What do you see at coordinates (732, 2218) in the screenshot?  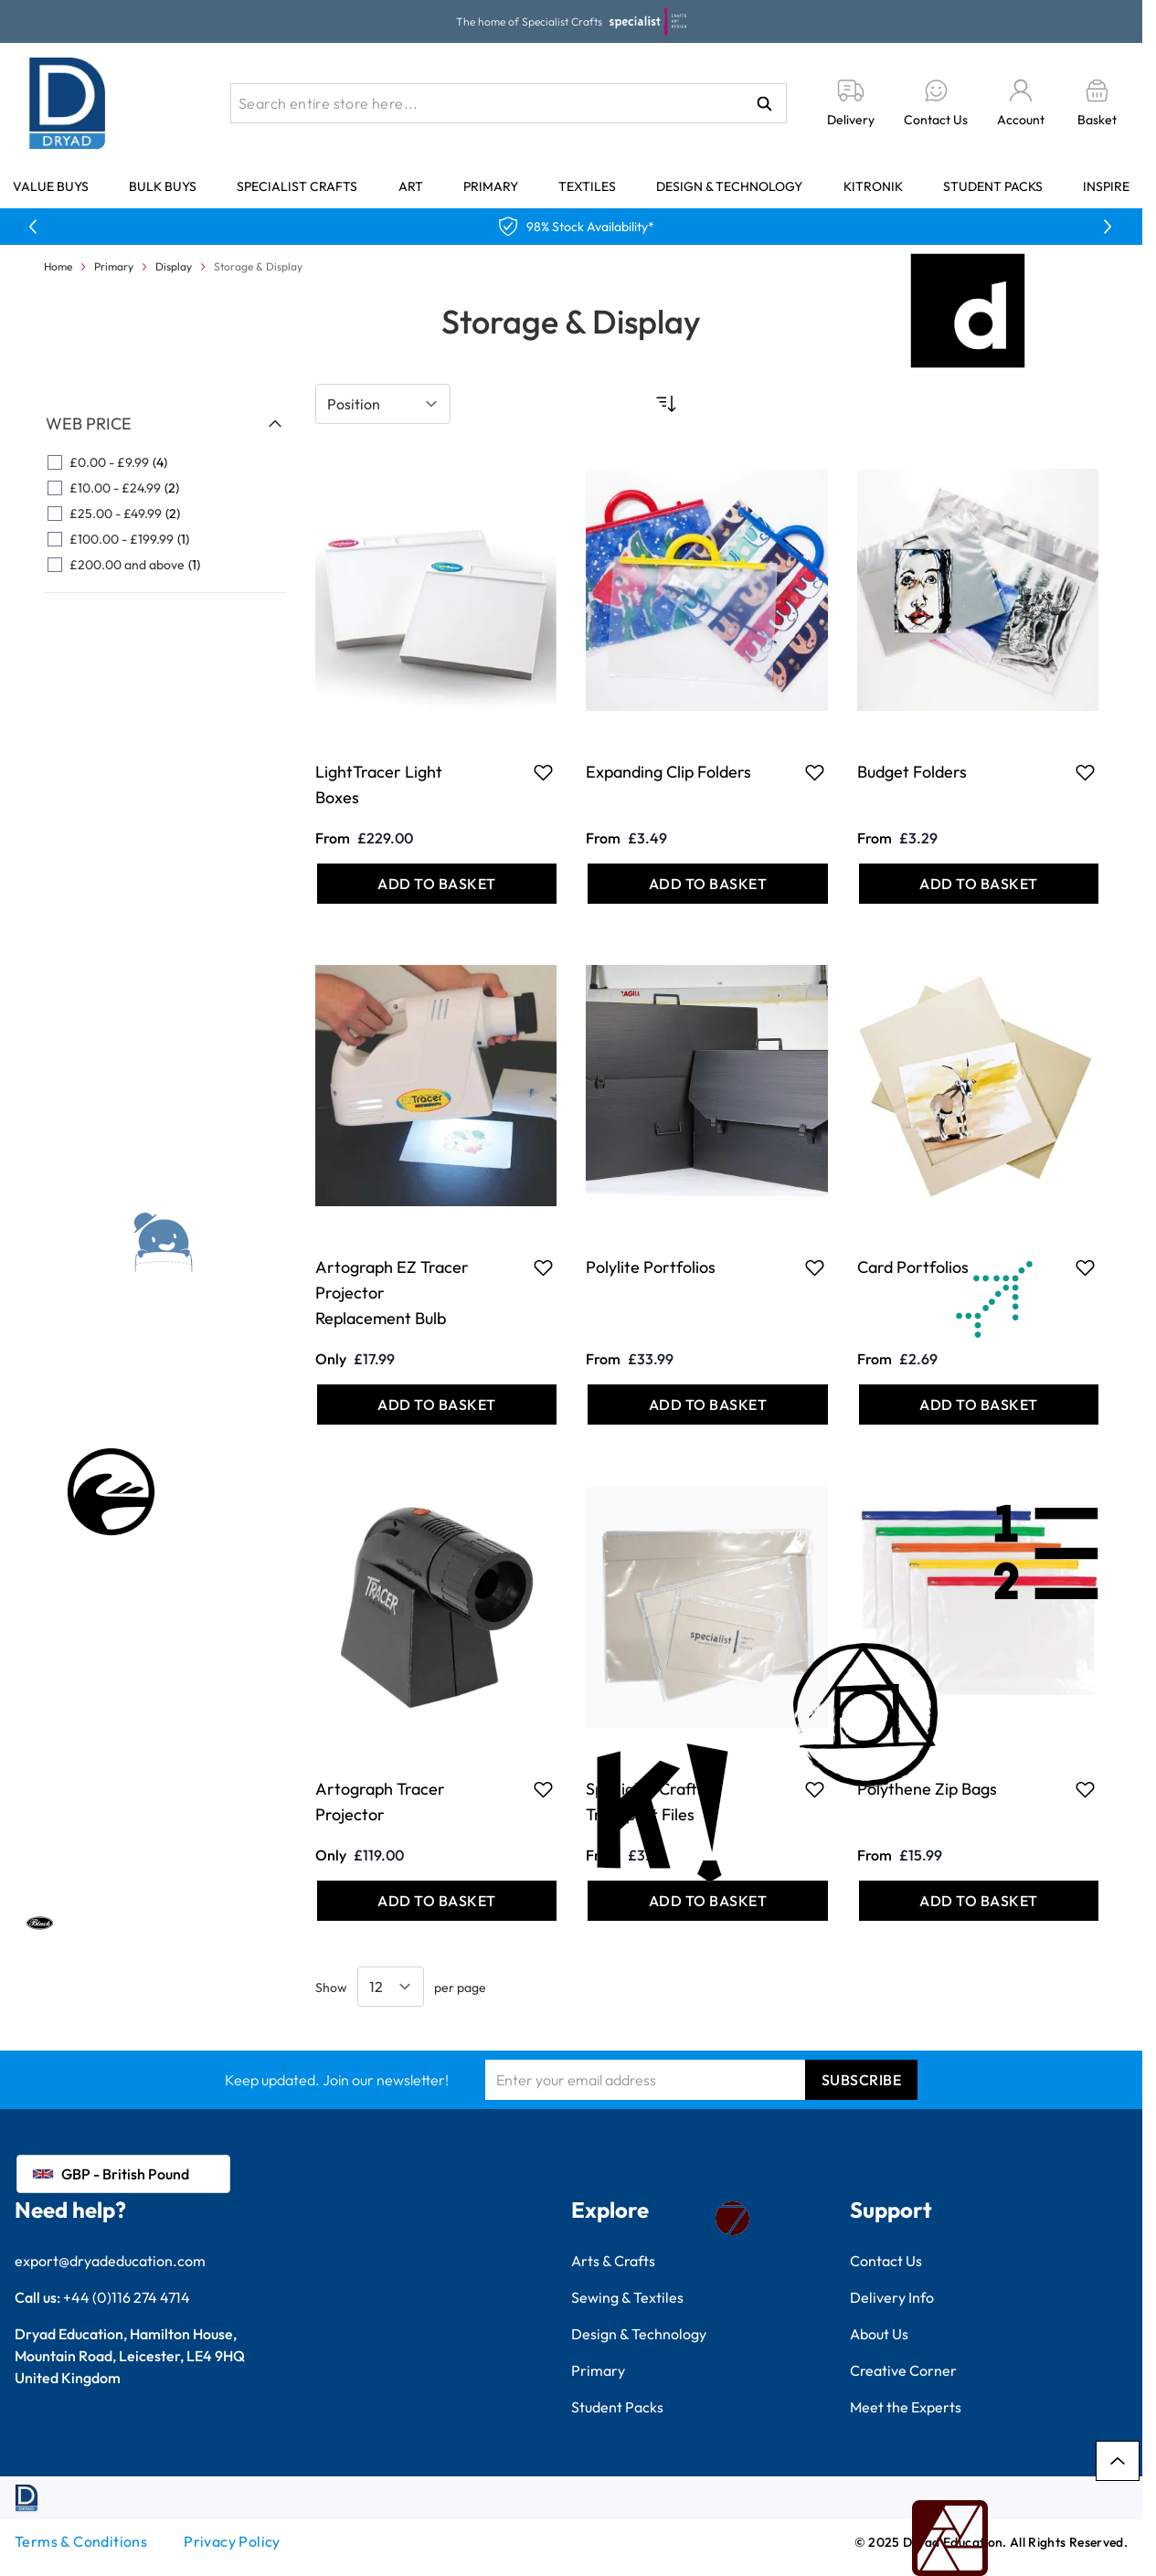 I see `Framework7 mobile framework logo` at bounding box center [732, 2218].